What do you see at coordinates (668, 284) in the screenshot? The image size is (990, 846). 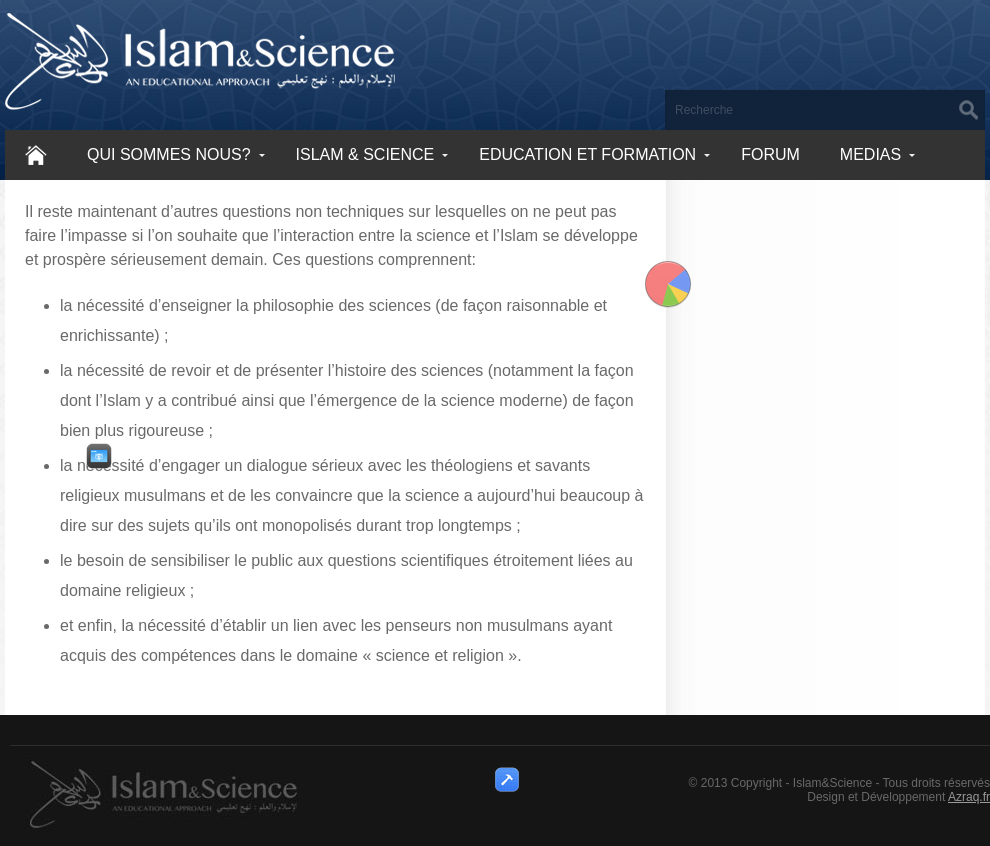 I see `open disk usage analyzer` at bounding box center [668, 284].